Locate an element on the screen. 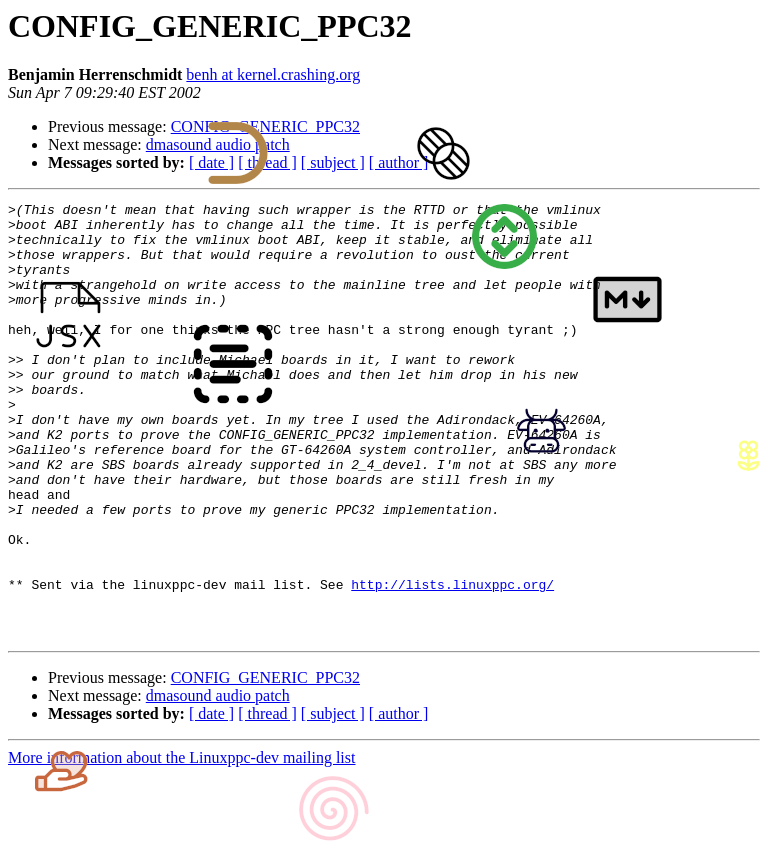 The height and width of the screenshot is (862, 768). jsx file type indicator is located at coordinates (70, 317).